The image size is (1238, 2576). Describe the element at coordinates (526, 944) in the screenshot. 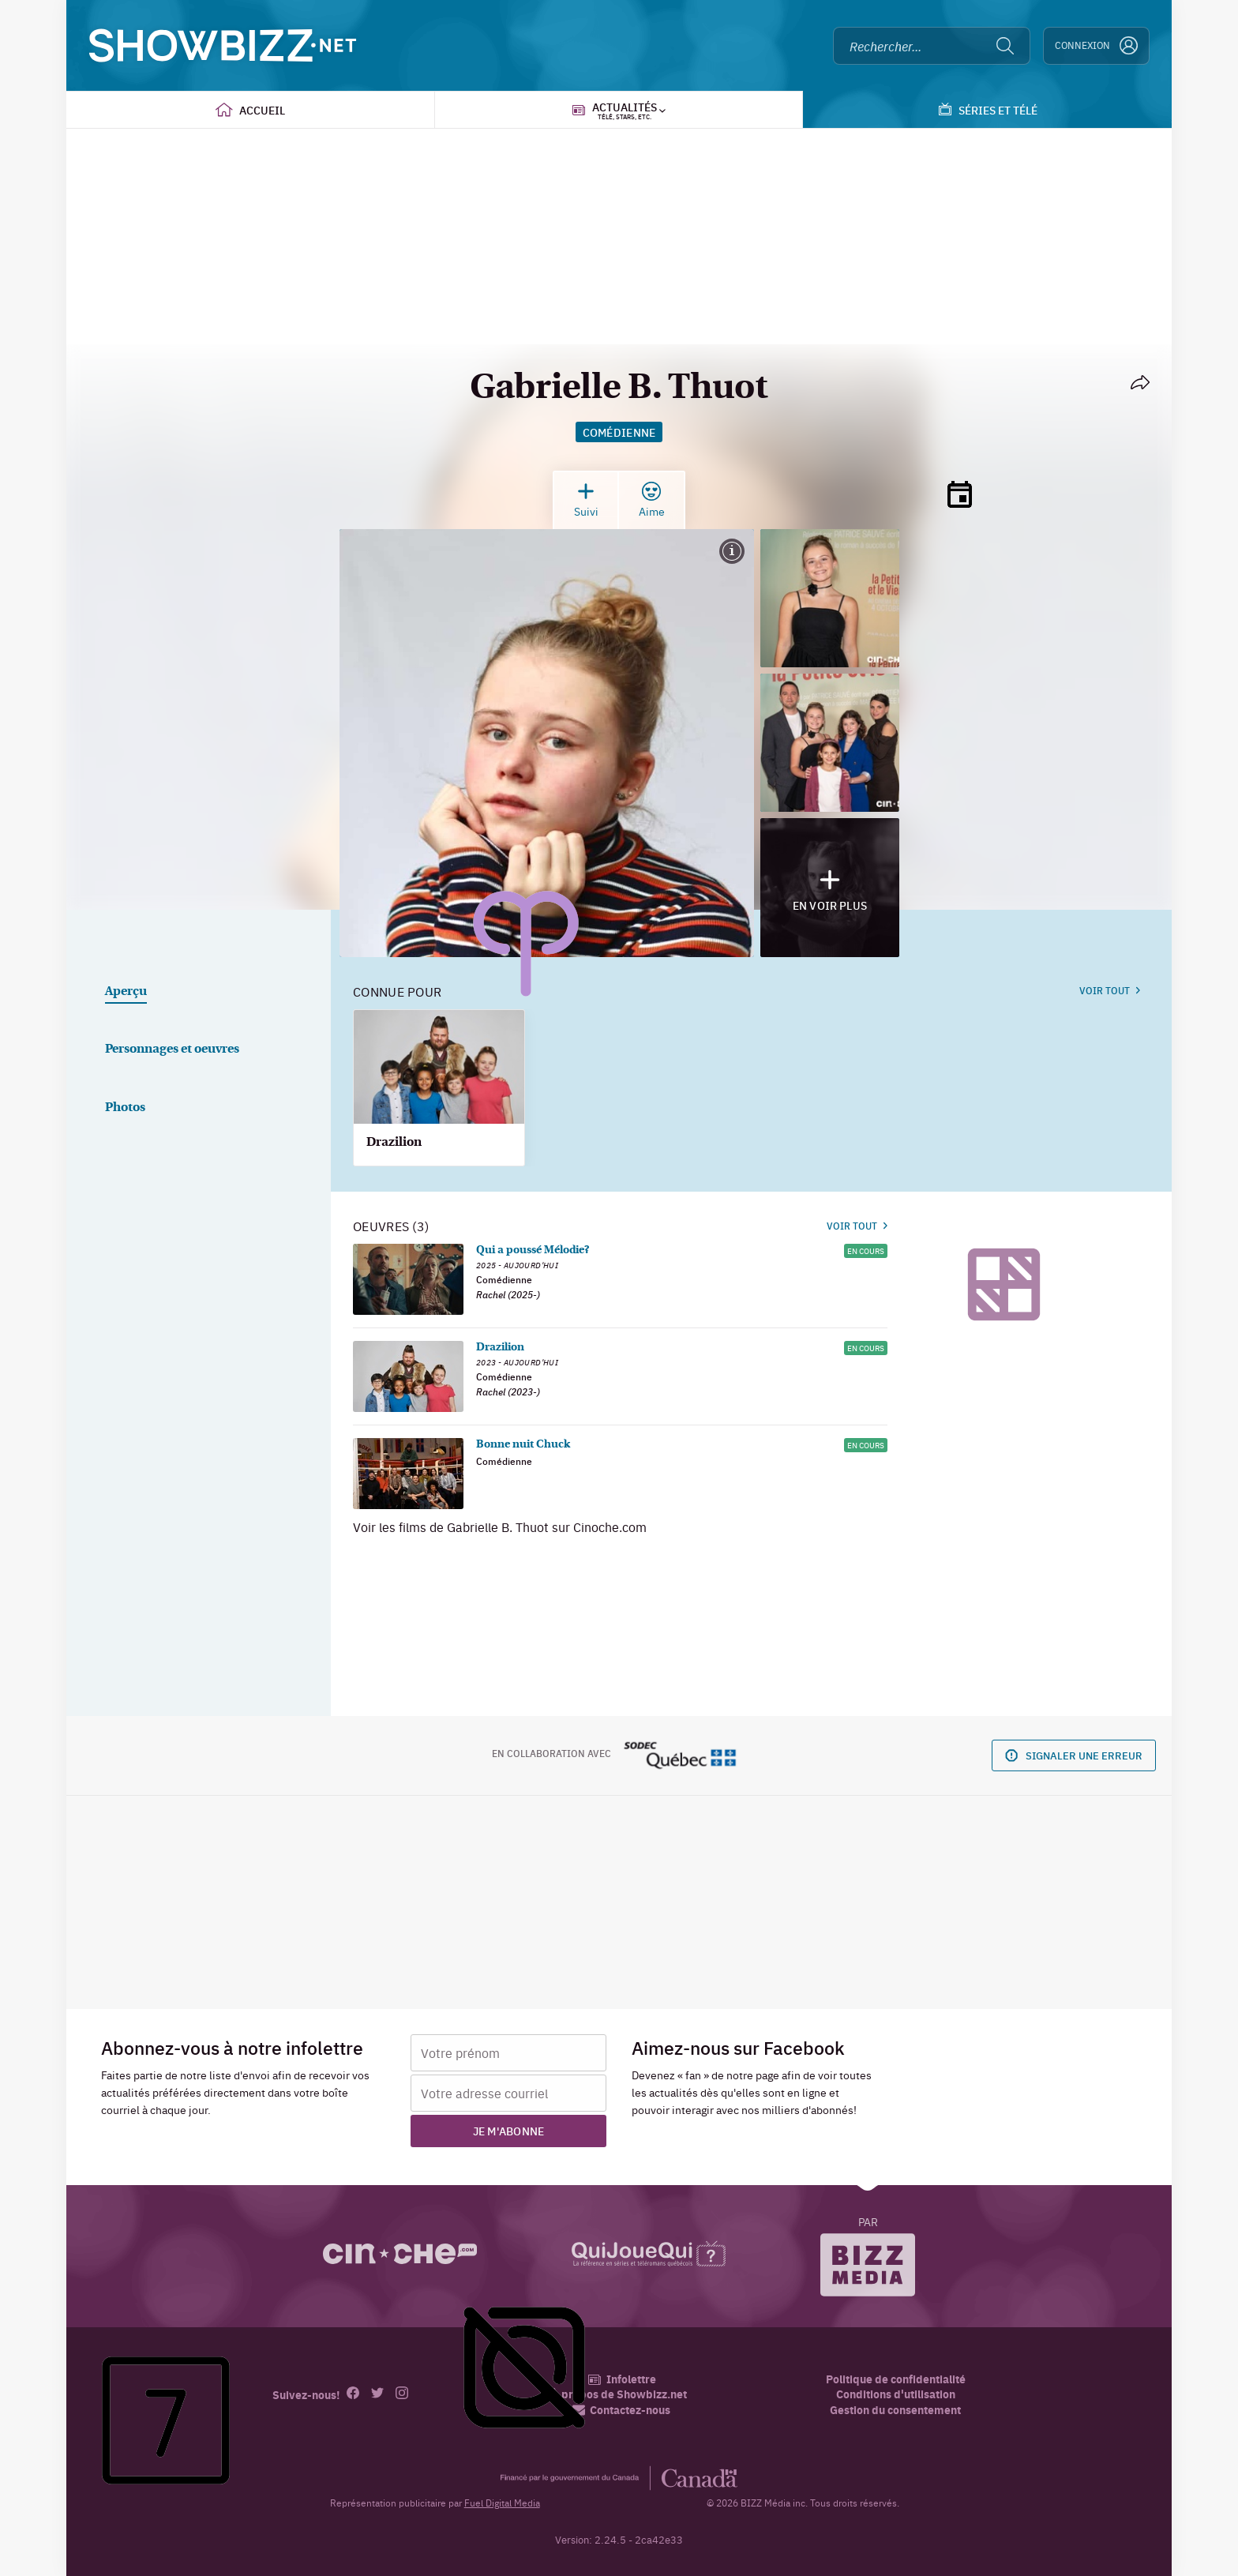

I see `indicates aries zodiac sign` at that location.